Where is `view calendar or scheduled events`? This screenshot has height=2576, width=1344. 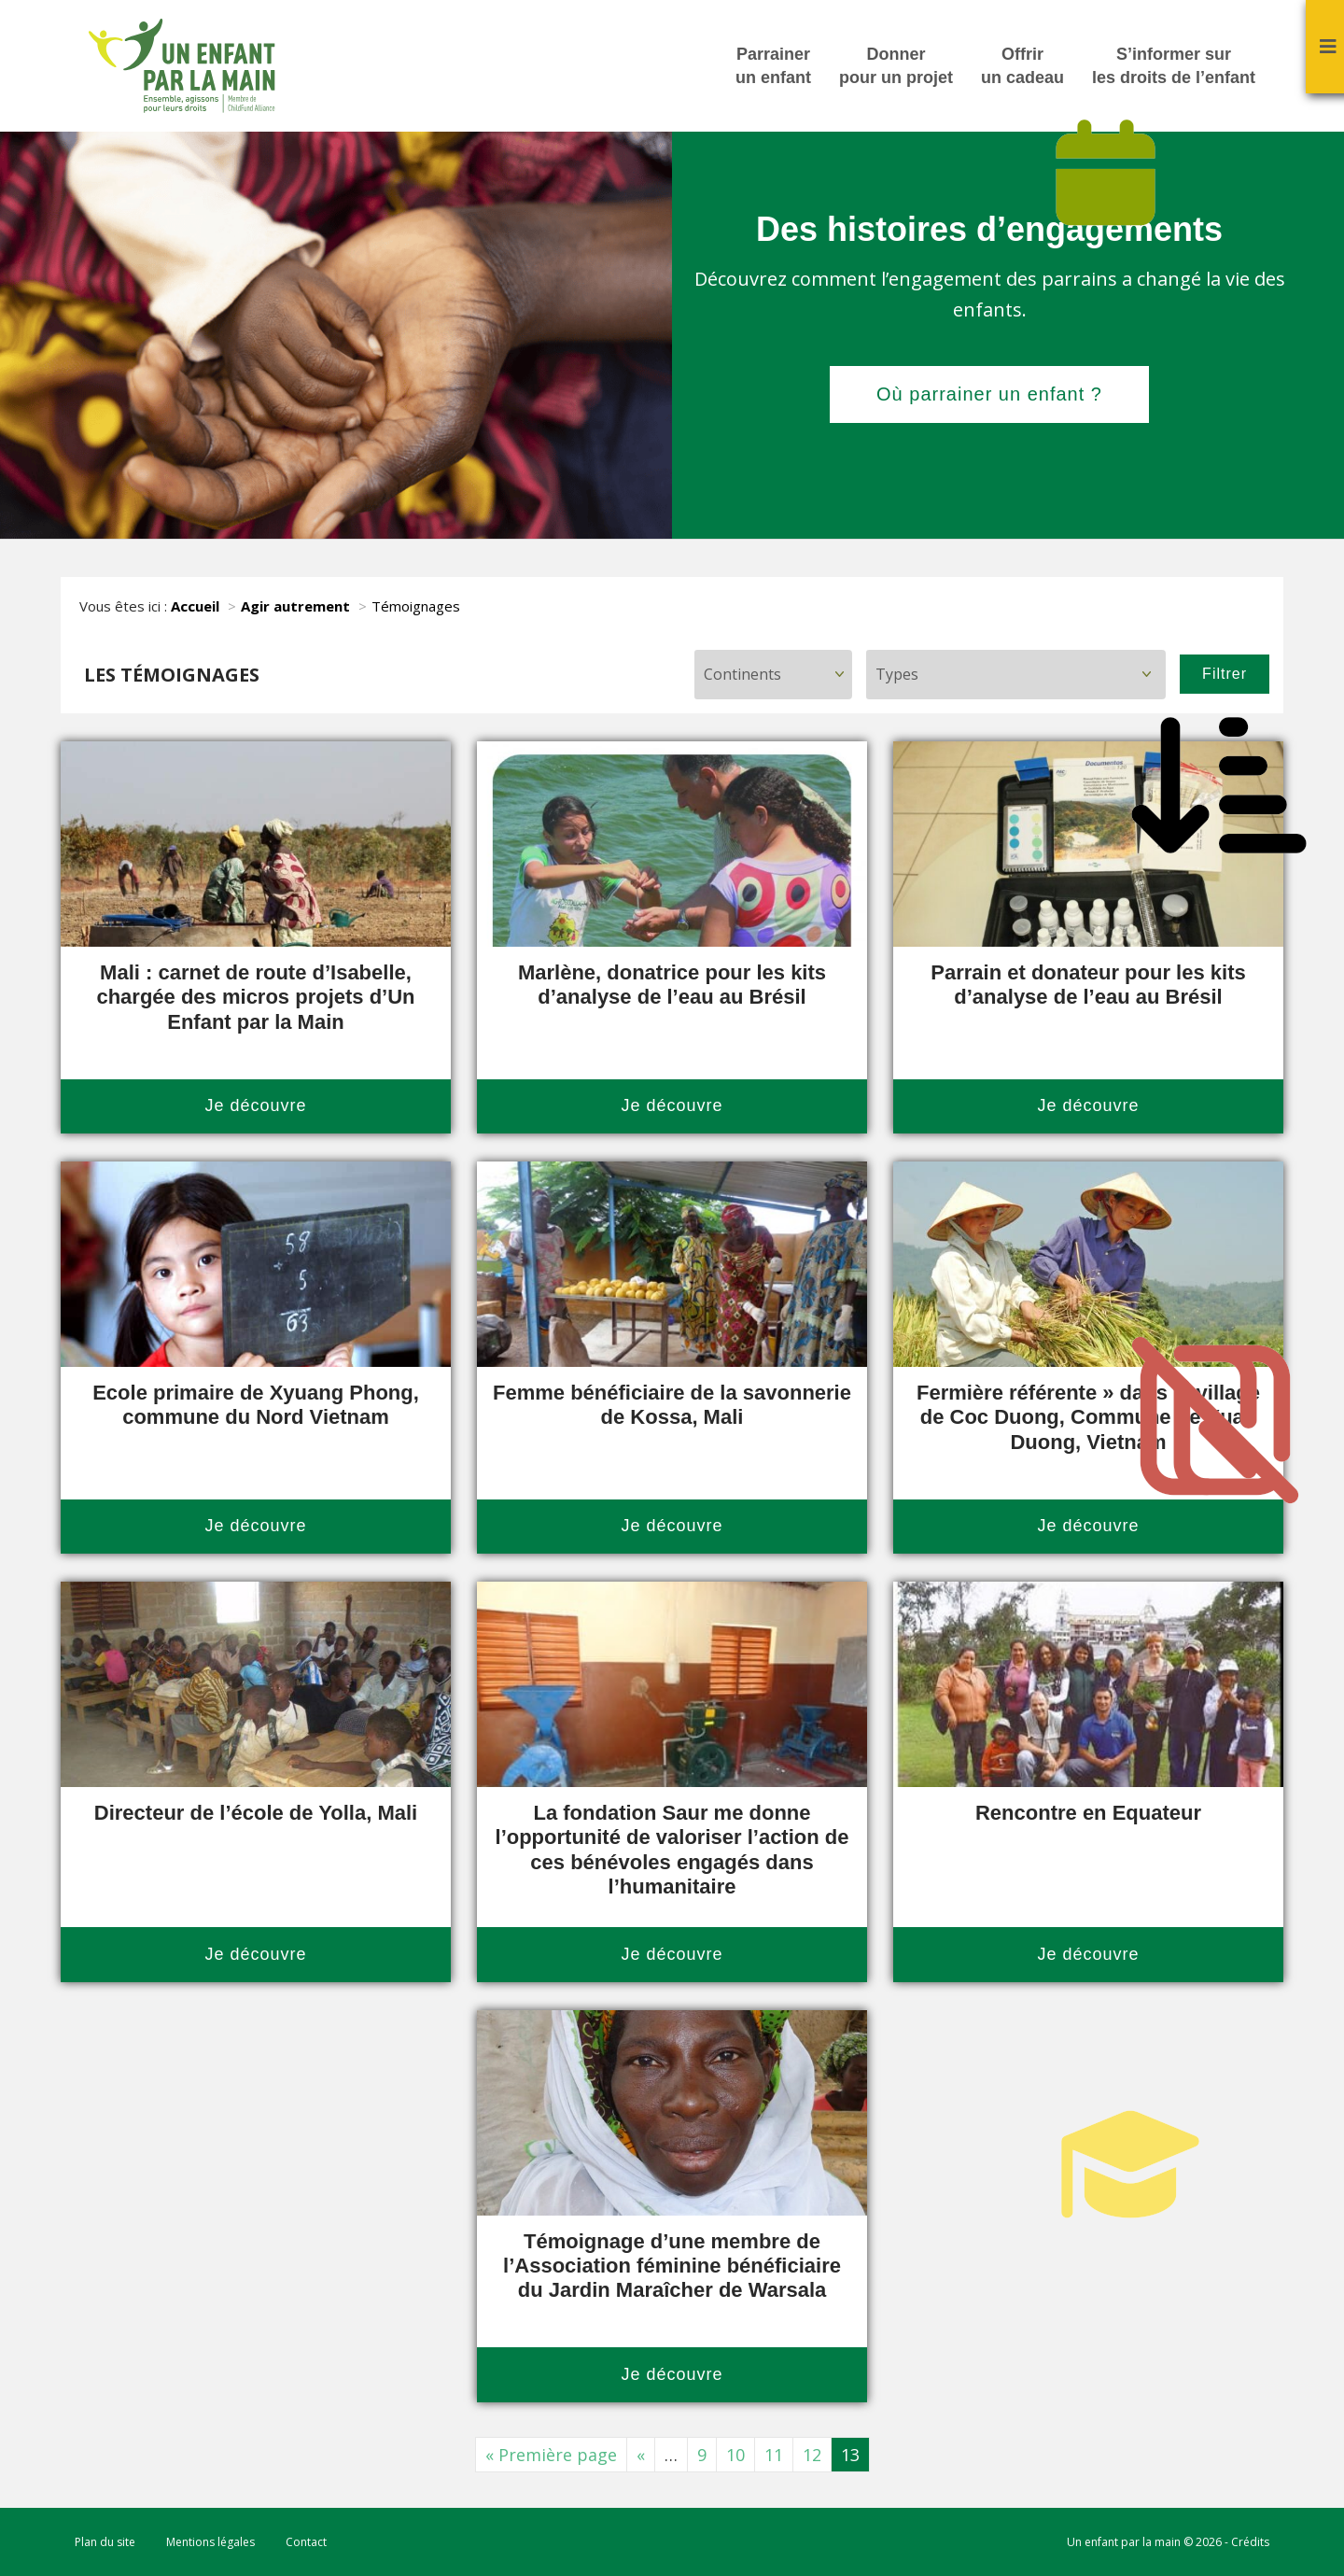
view calendar or scheduled events is located at coordinates (1105, 176).